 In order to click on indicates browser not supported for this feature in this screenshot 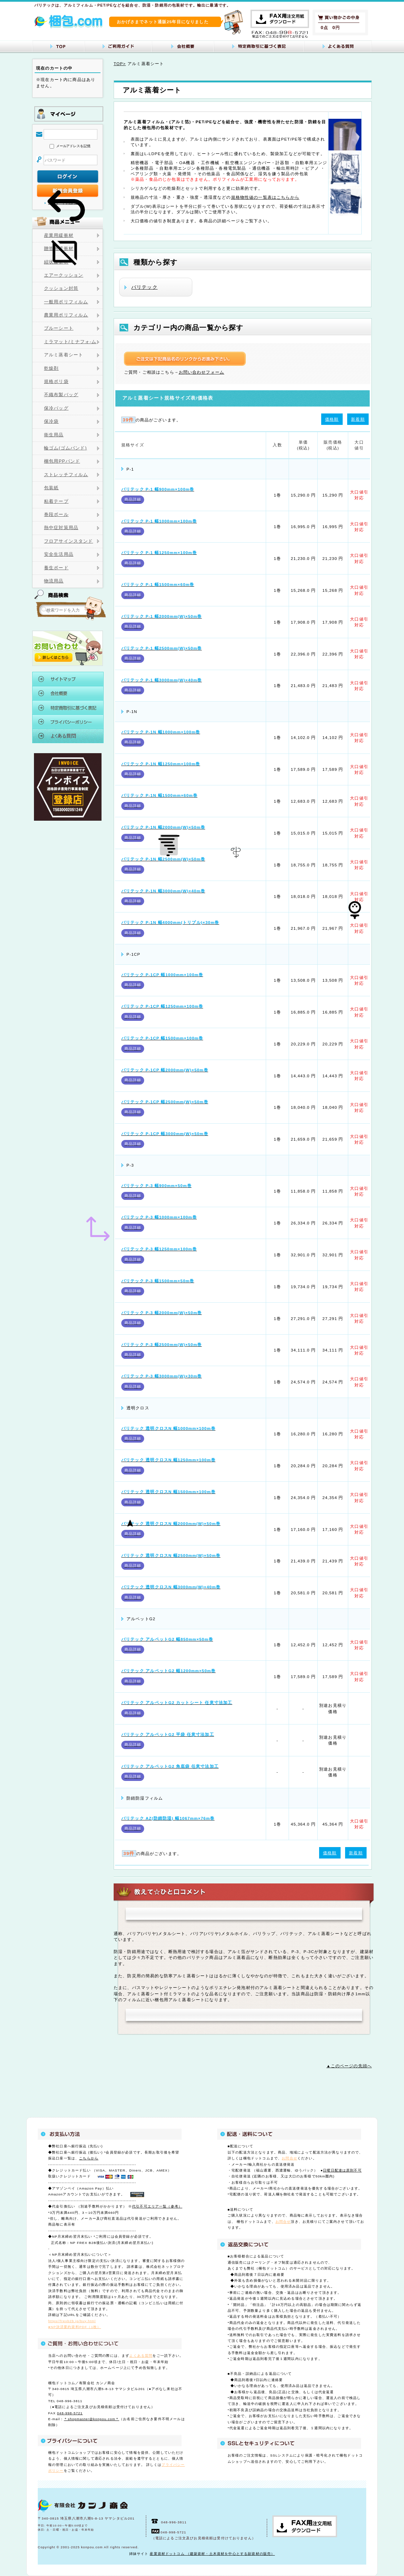, I will do `click(65, 252)`.